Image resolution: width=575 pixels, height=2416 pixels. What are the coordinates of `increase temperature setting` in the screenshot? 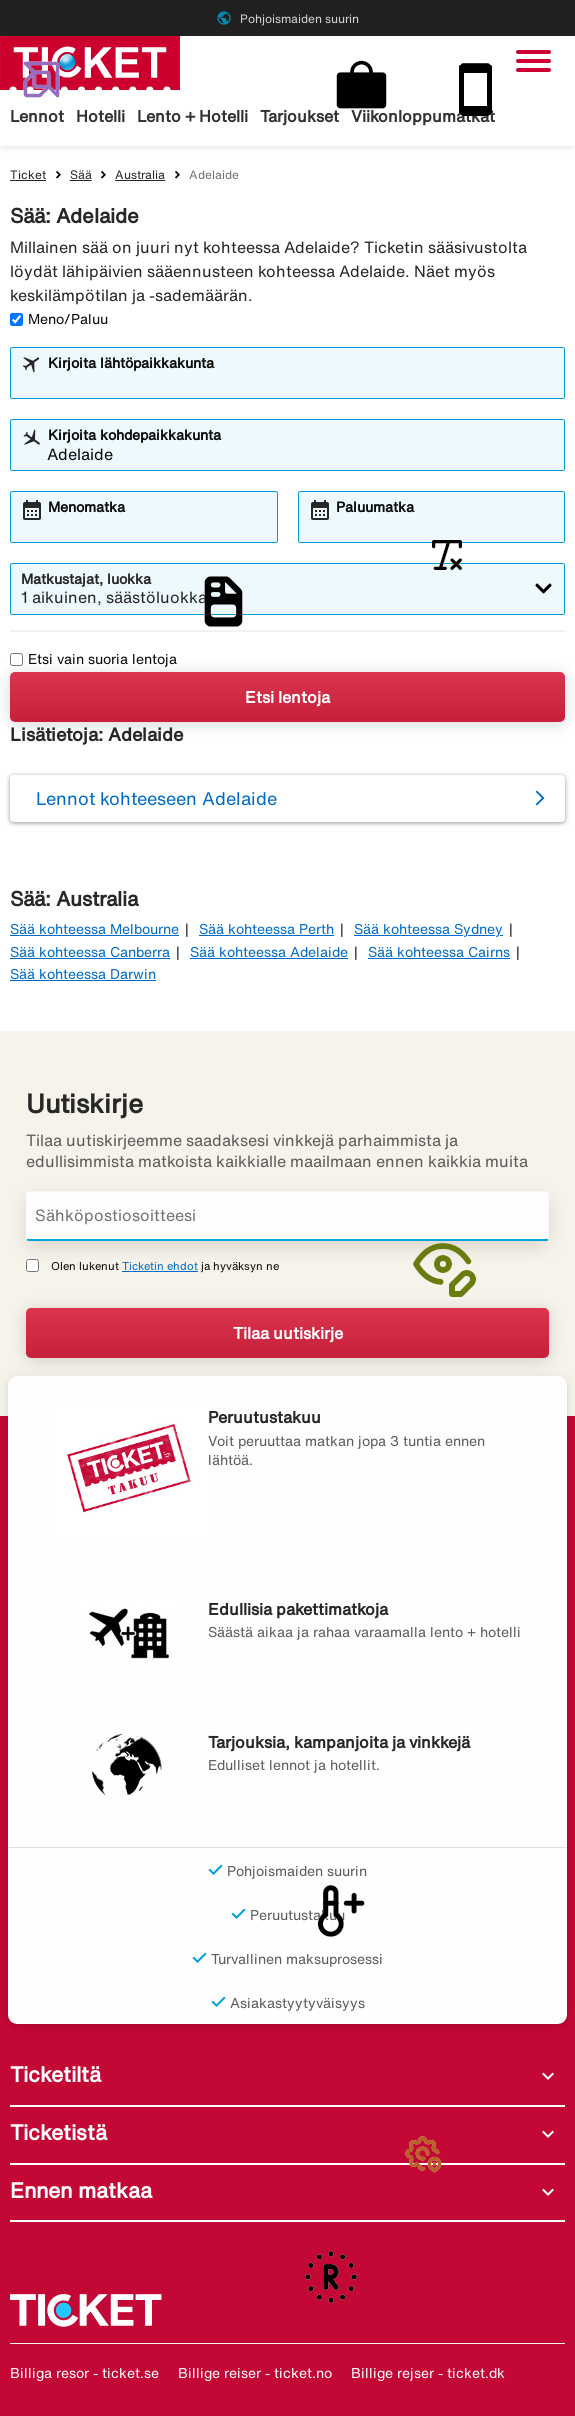 It's located at (336, 1911).